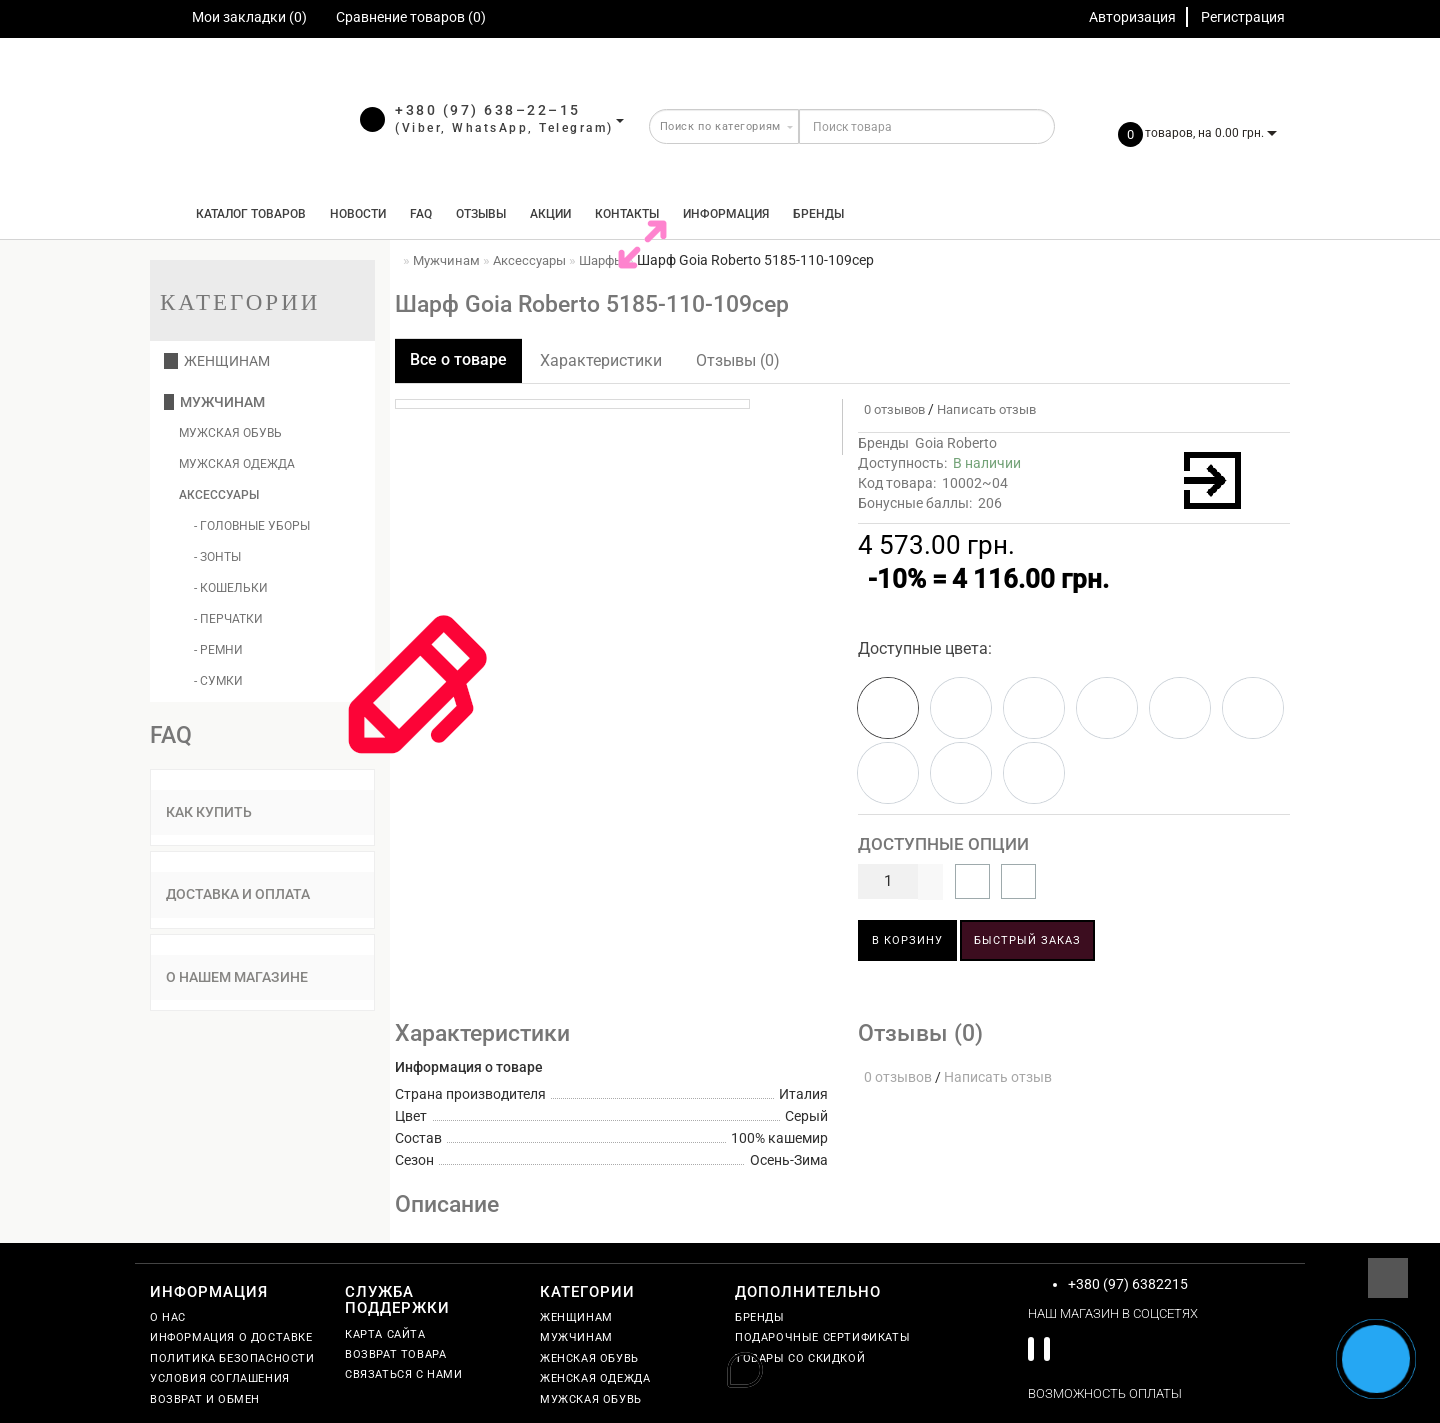 The image size is (1440, 1423). I want to click on open chat or messaging, so click(744, 1370).